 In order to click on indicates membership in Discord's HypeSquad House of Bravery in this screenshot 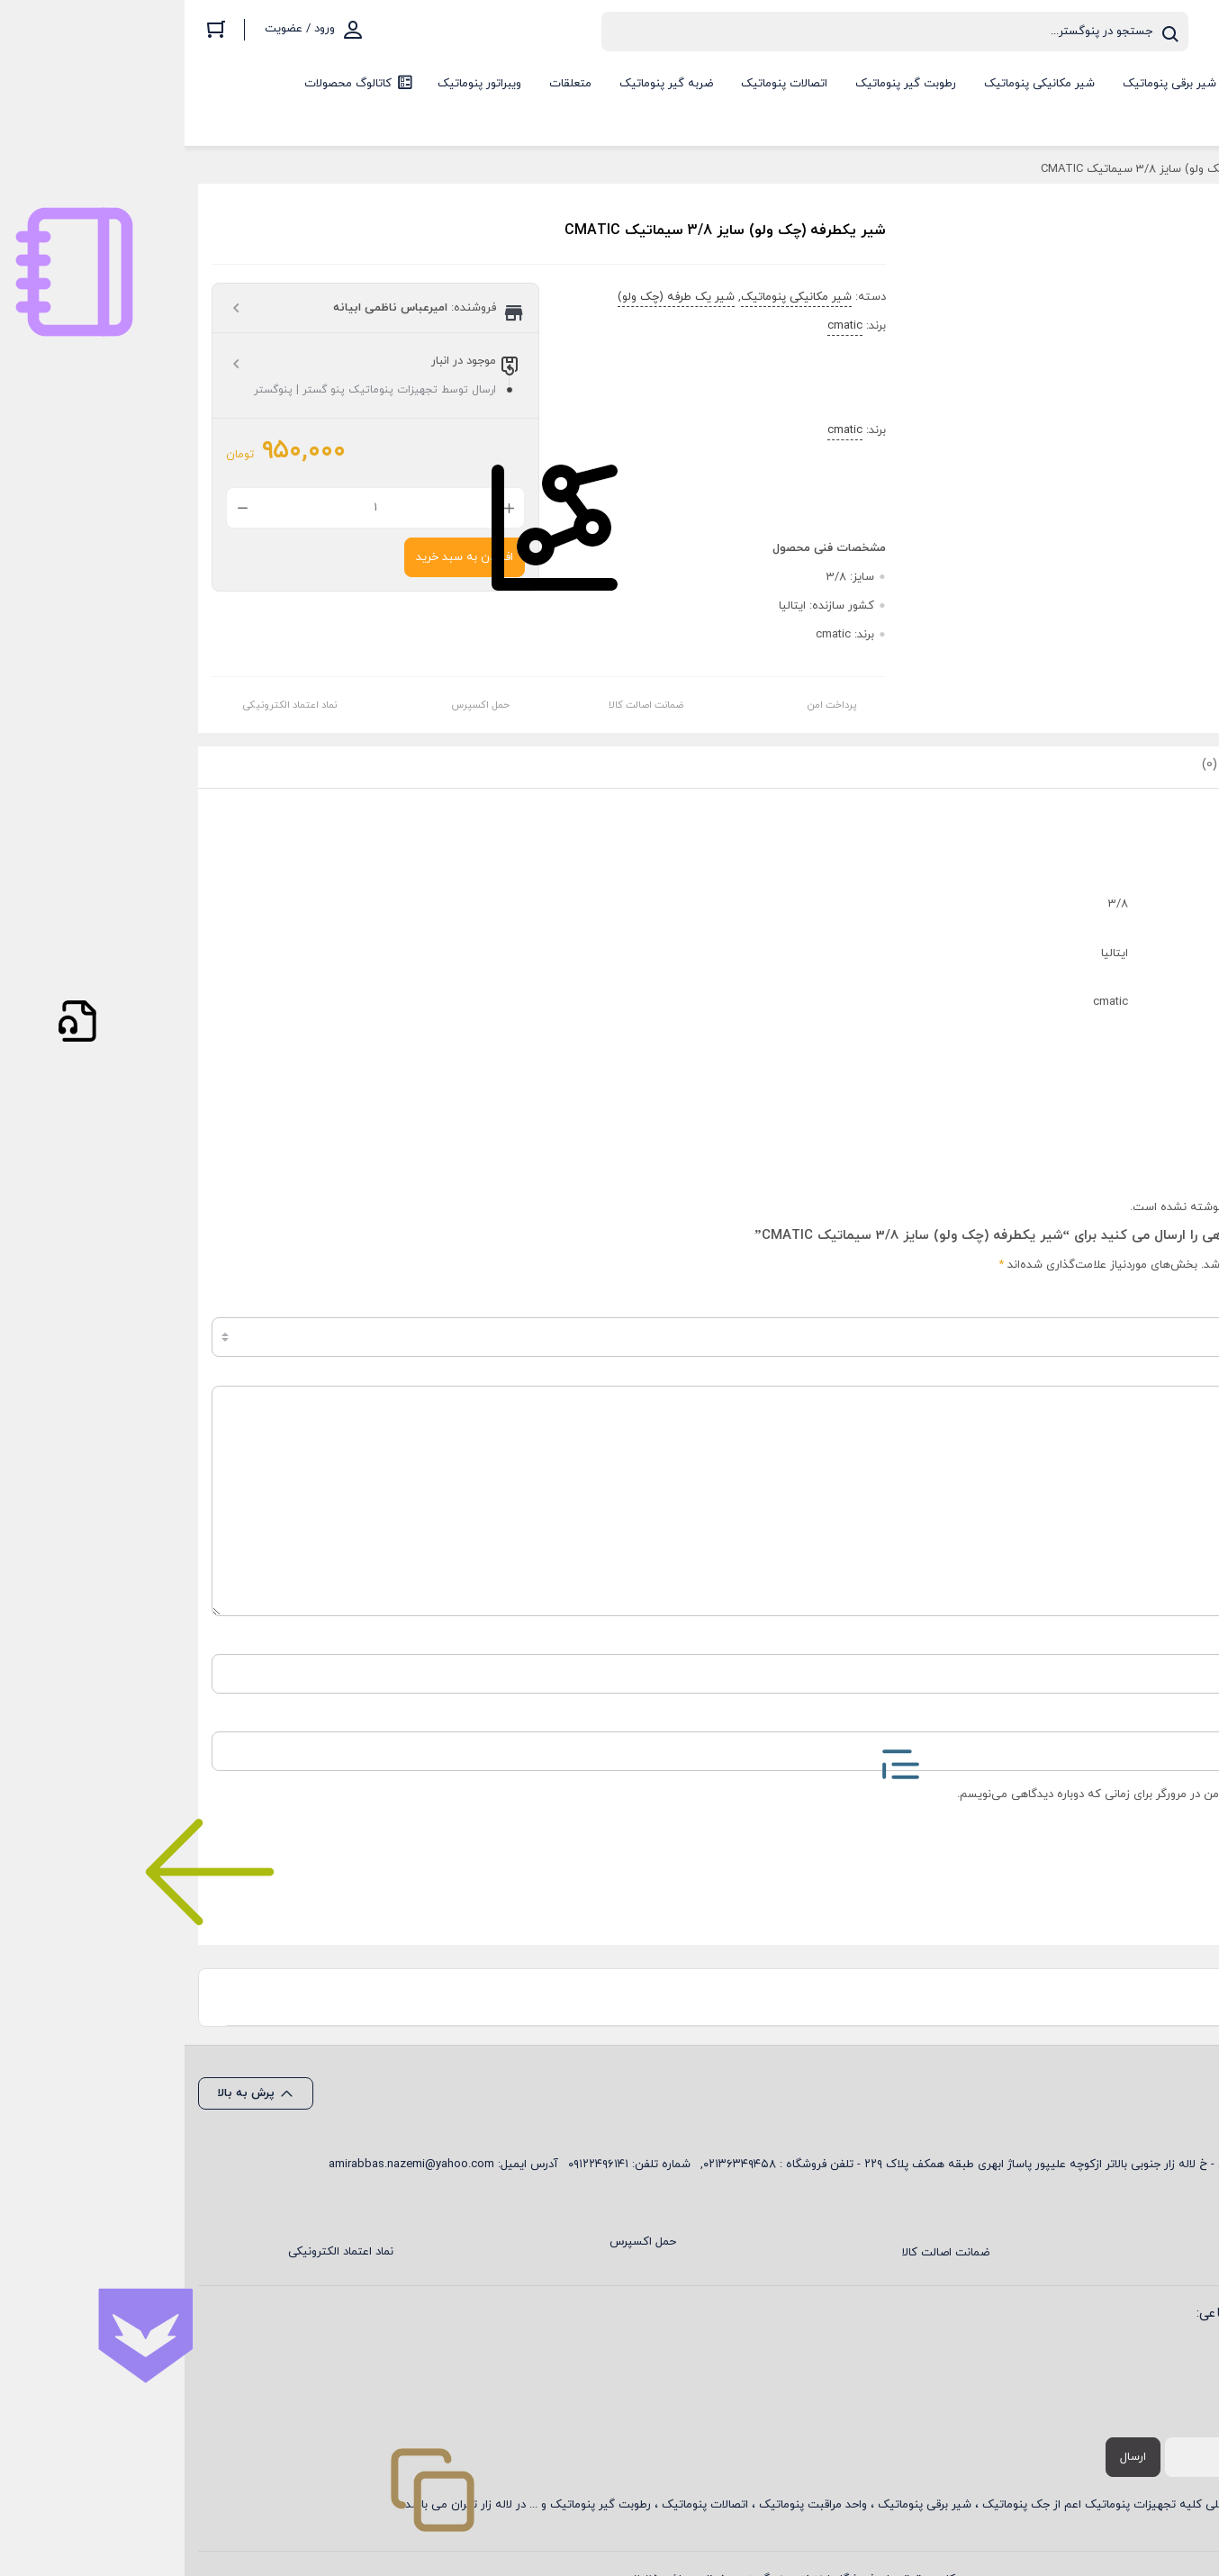, I will do `click(146, 2336)`.